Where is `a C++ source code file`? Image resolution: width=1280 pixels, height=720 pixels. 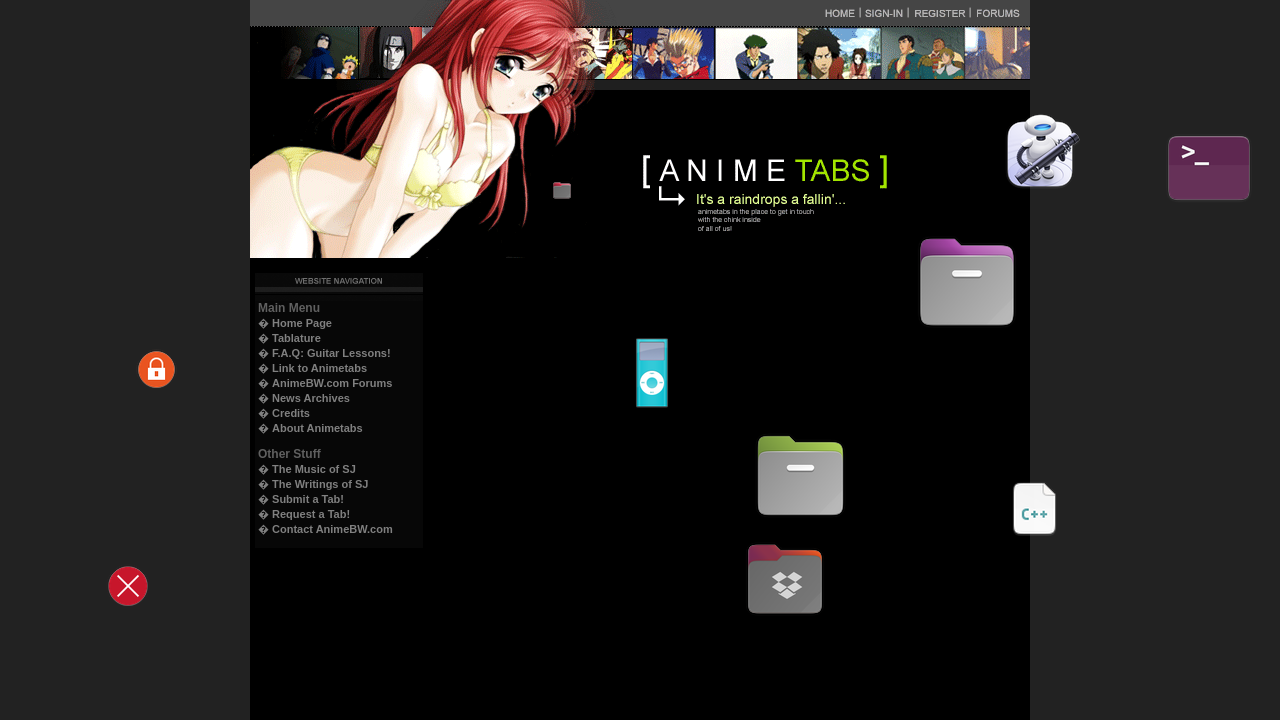
a C++ source code file is located at coordinates (1034, 508).